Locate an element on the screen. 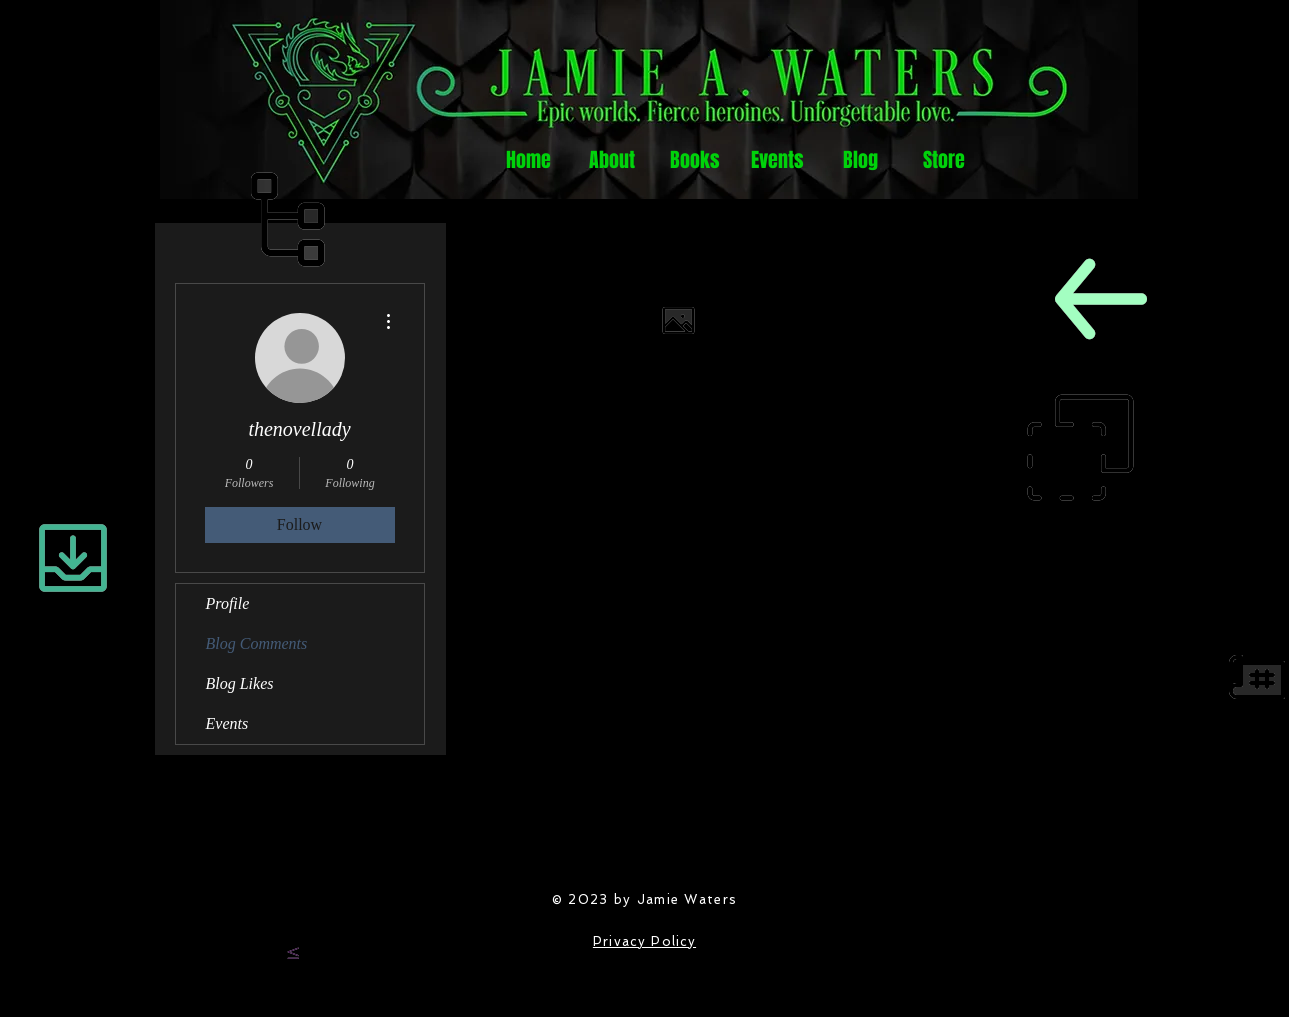  view project blueprints or technical plans is located at coordinates (1257, 679).